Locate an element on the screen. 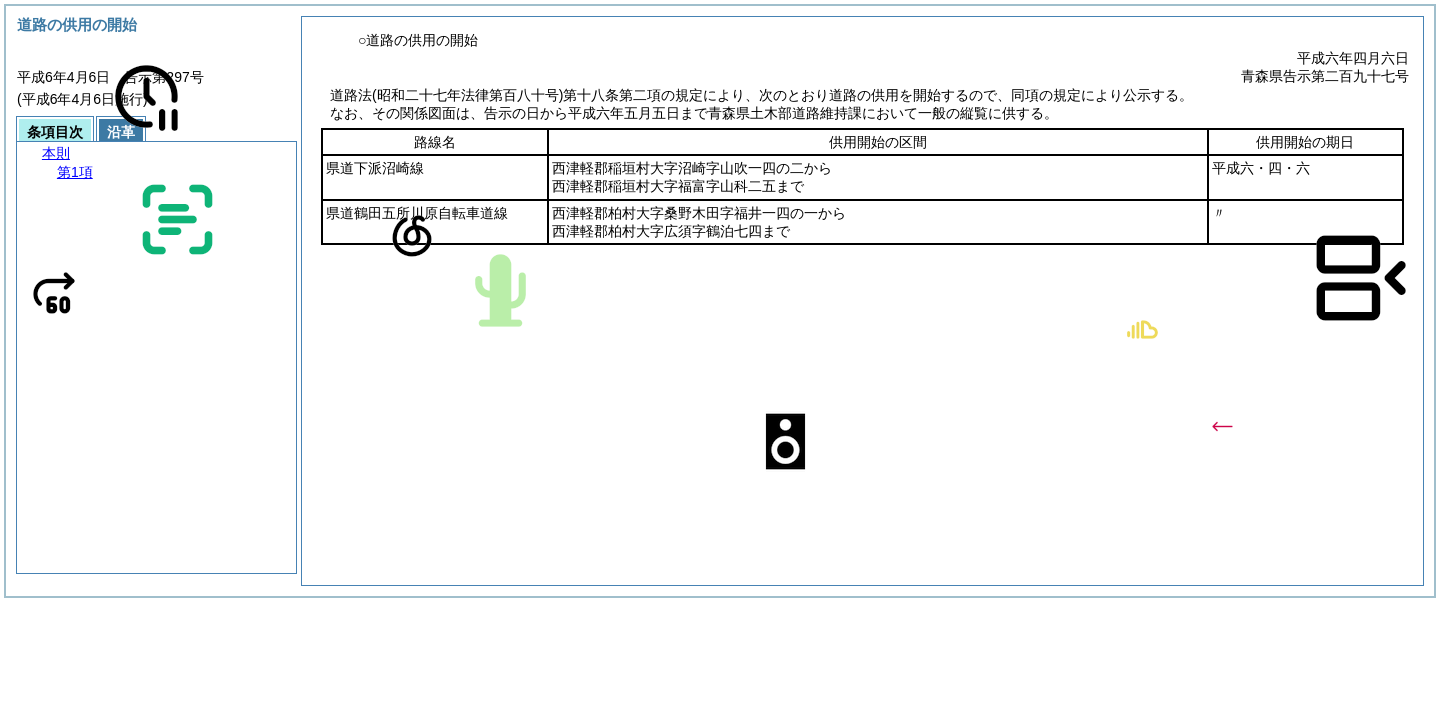  adjust speaker or audio output settings is located at coordinates (785, 441).